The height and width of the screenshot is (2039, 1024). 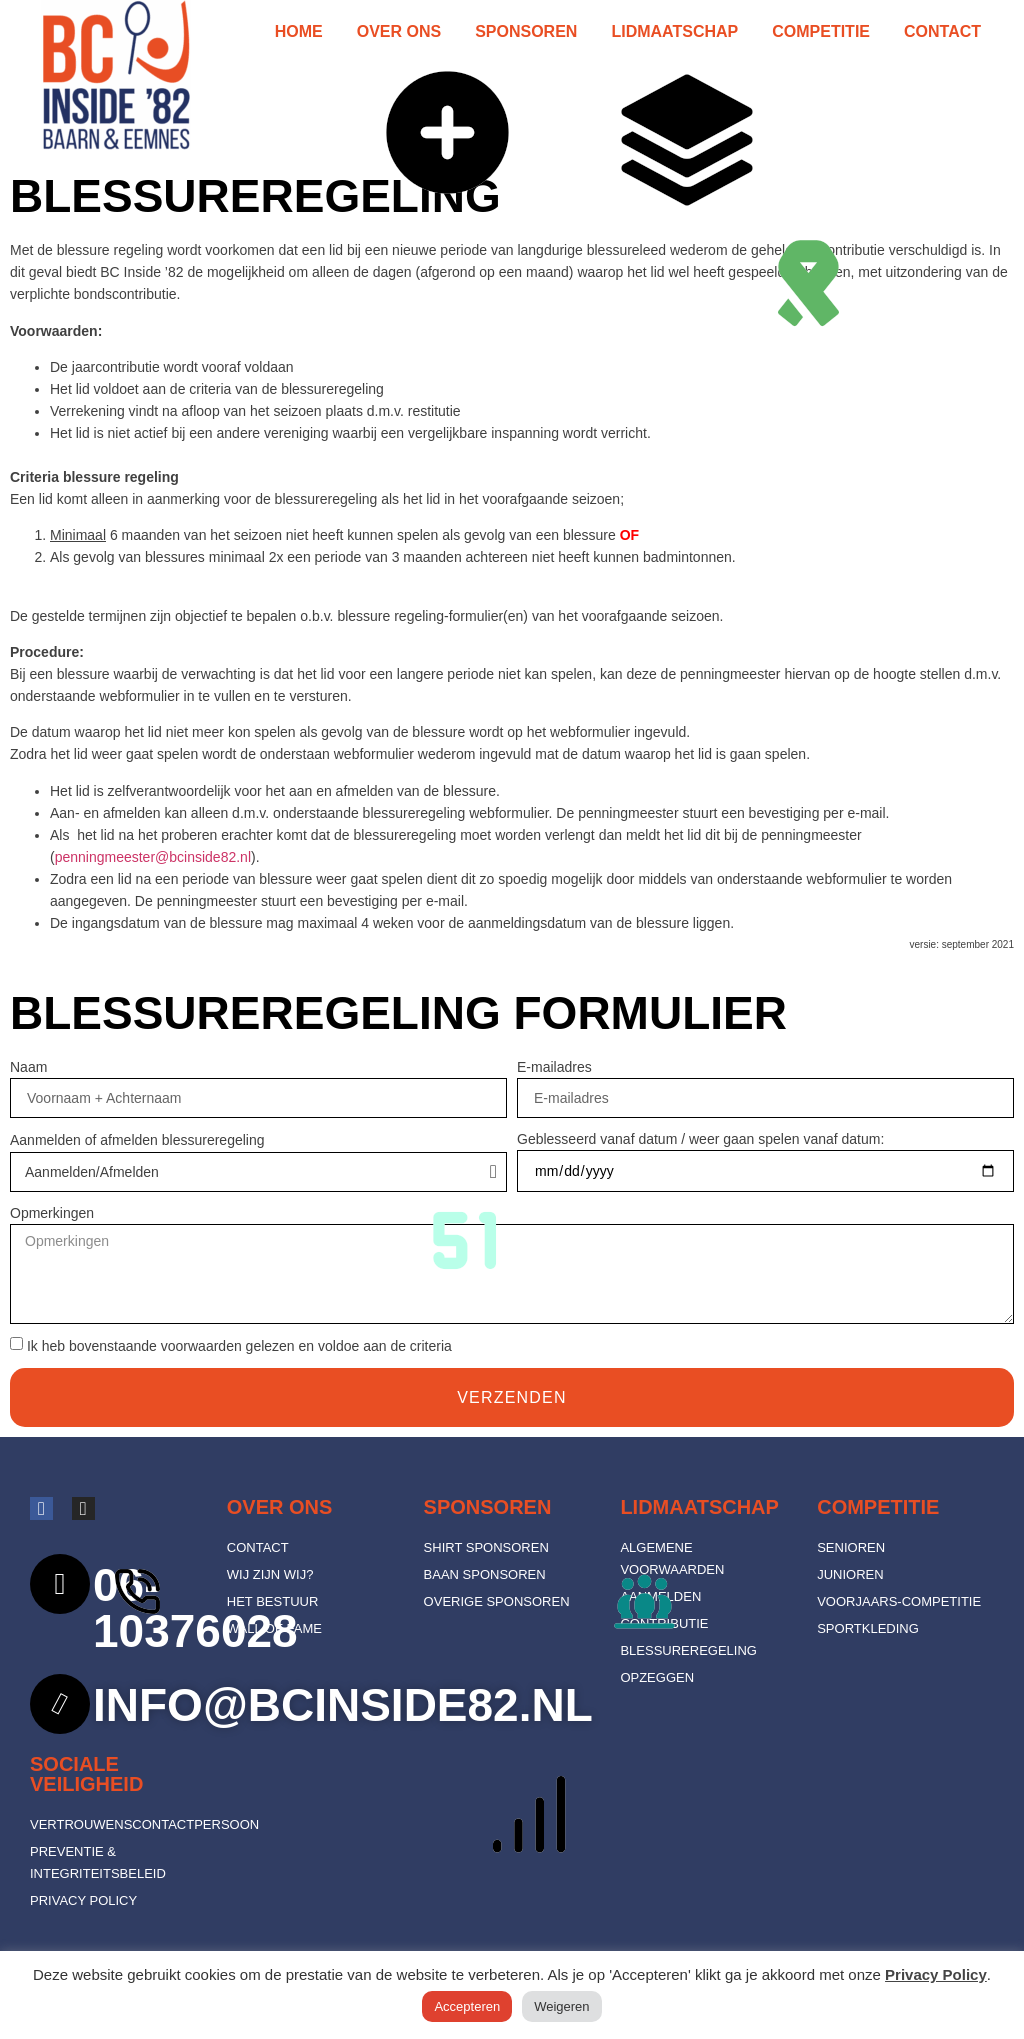 I want to click on view team or group members, so click(x=644, y=1601).